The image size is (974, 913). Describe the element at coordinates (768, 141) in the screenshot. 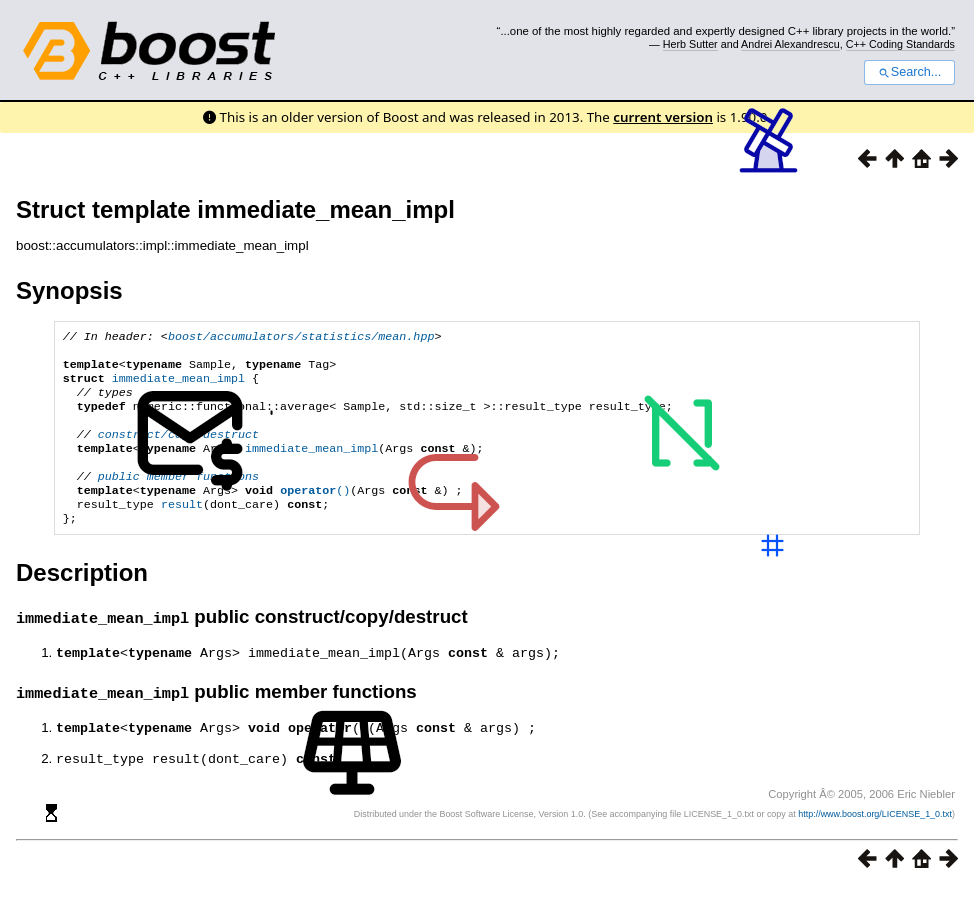

I see `indicates renewable or wind energy options` at that location.